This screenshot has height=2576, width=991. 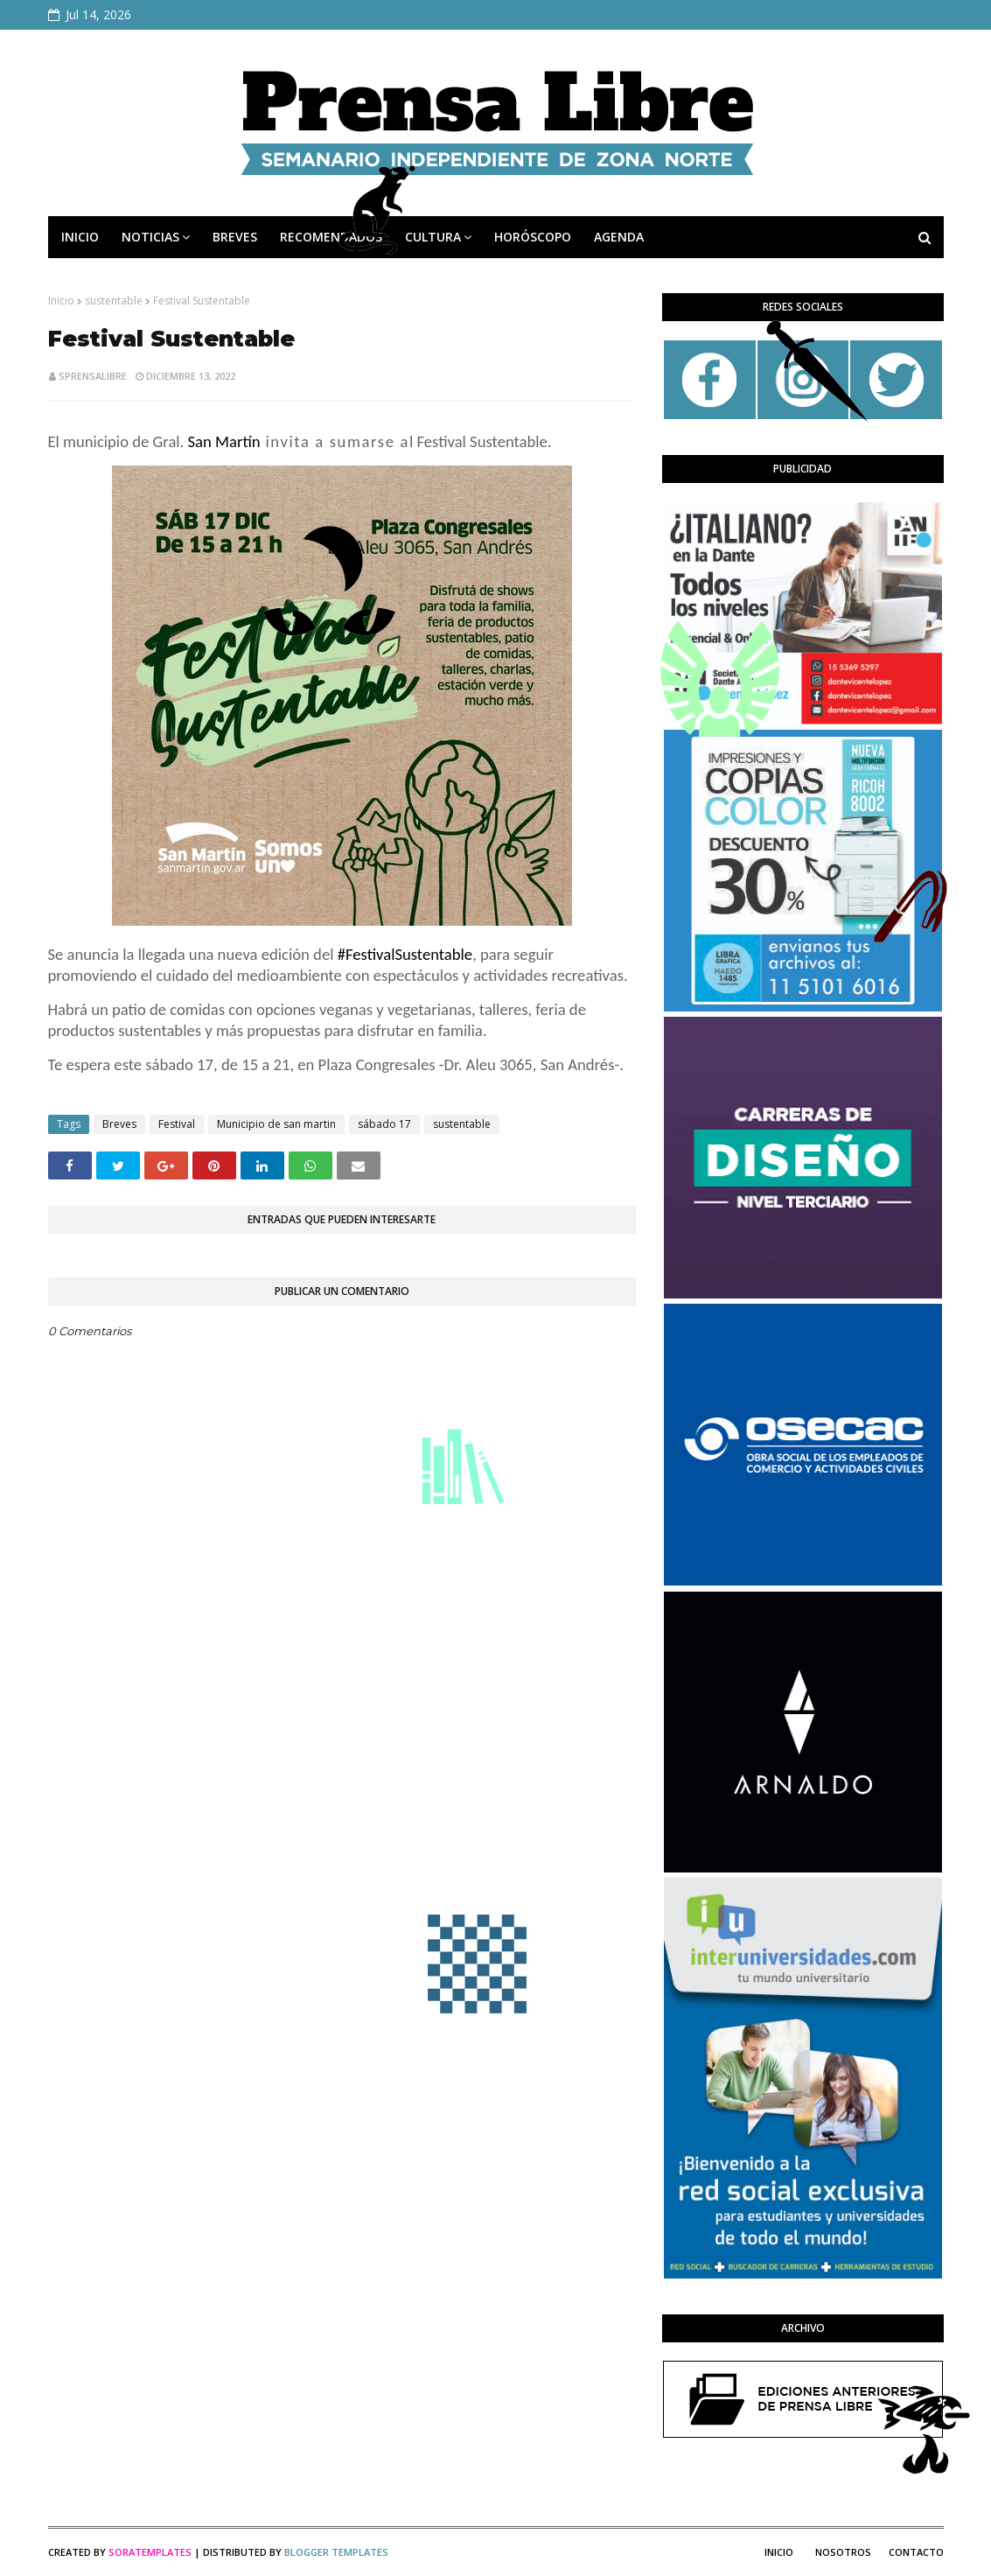 I want to click on crowbar tool item in a game inventory, so click(x=911, y=905).